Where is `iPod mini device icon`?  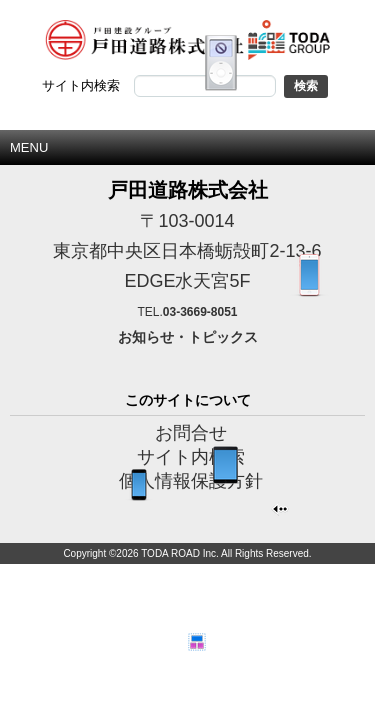 iPod mini device icon is located at coordinates (221, 63).